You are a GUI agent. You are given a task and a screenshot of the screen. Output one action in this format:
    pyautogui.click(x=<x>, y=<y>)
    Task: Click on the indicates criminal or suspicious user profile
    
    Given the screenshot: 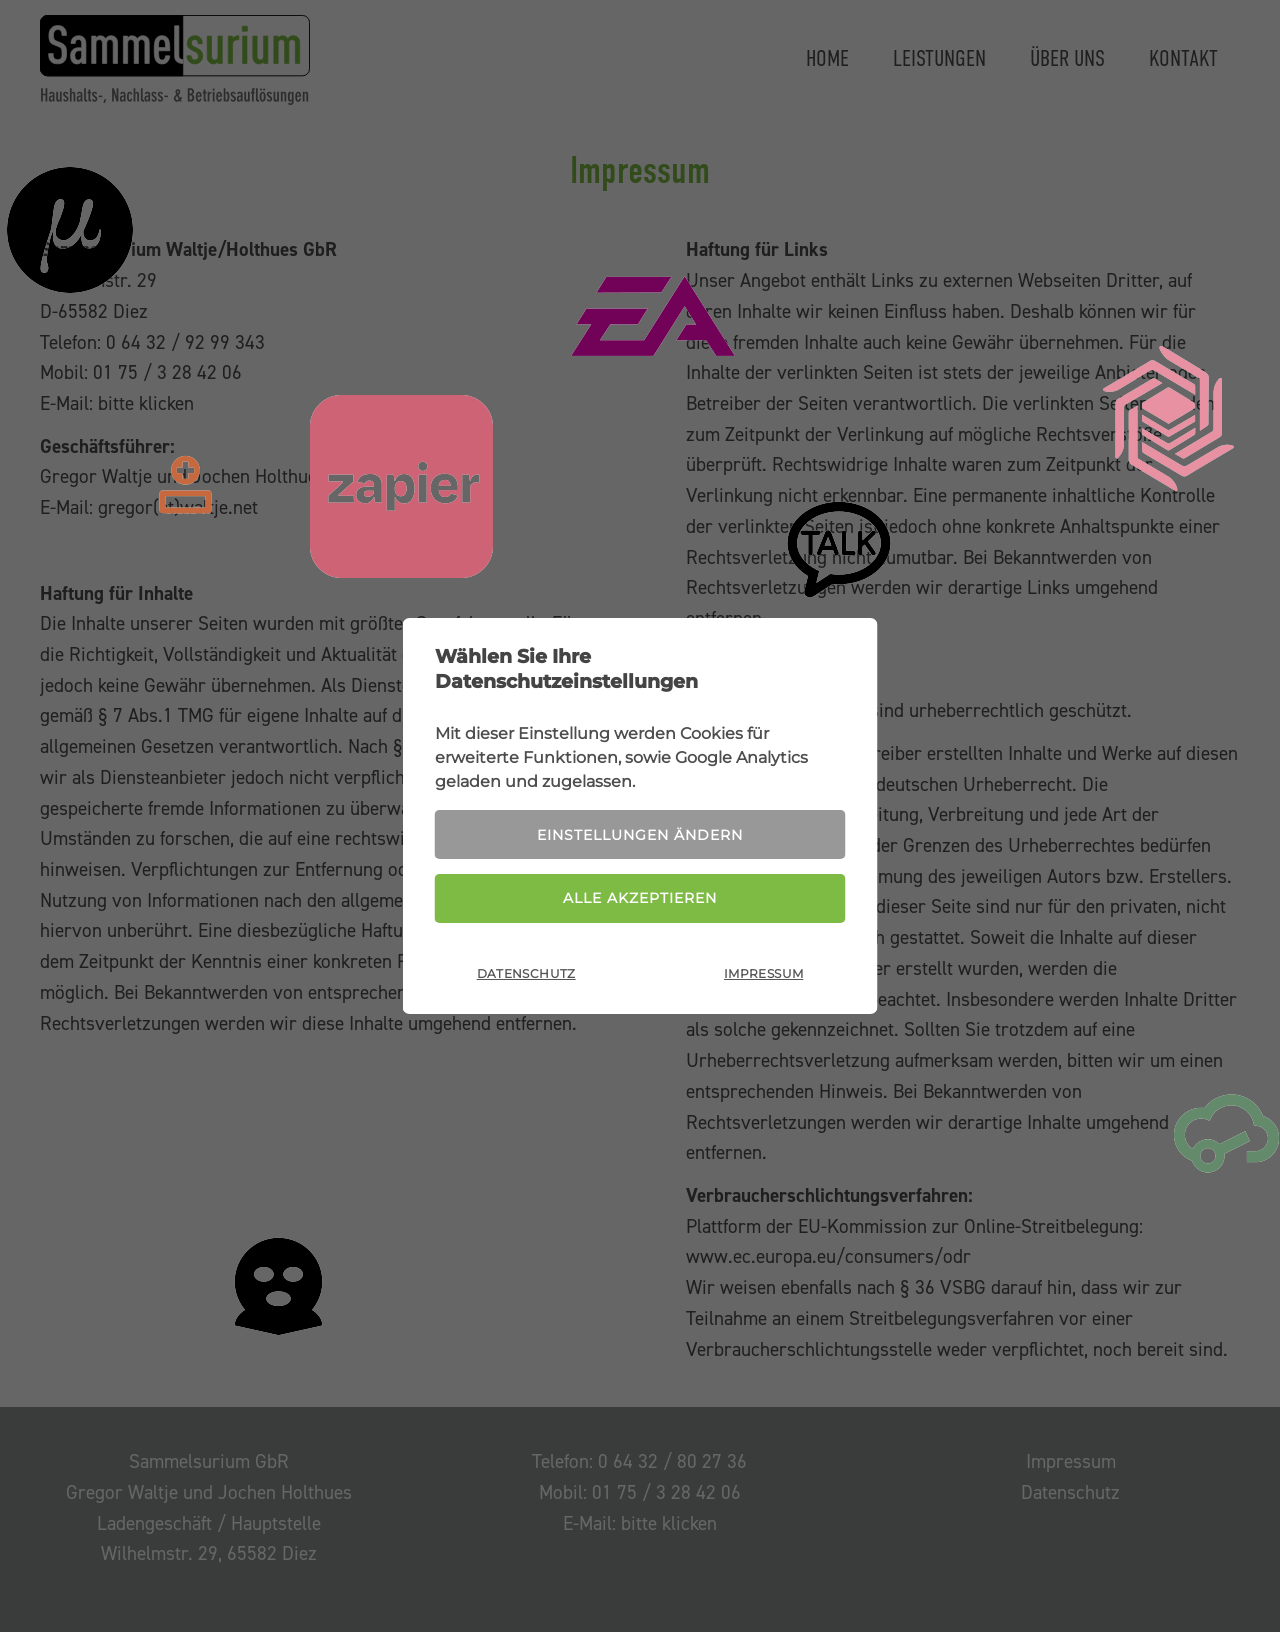 What is the action you would take?
    pyautogui.click(x=278, y=1286)
    